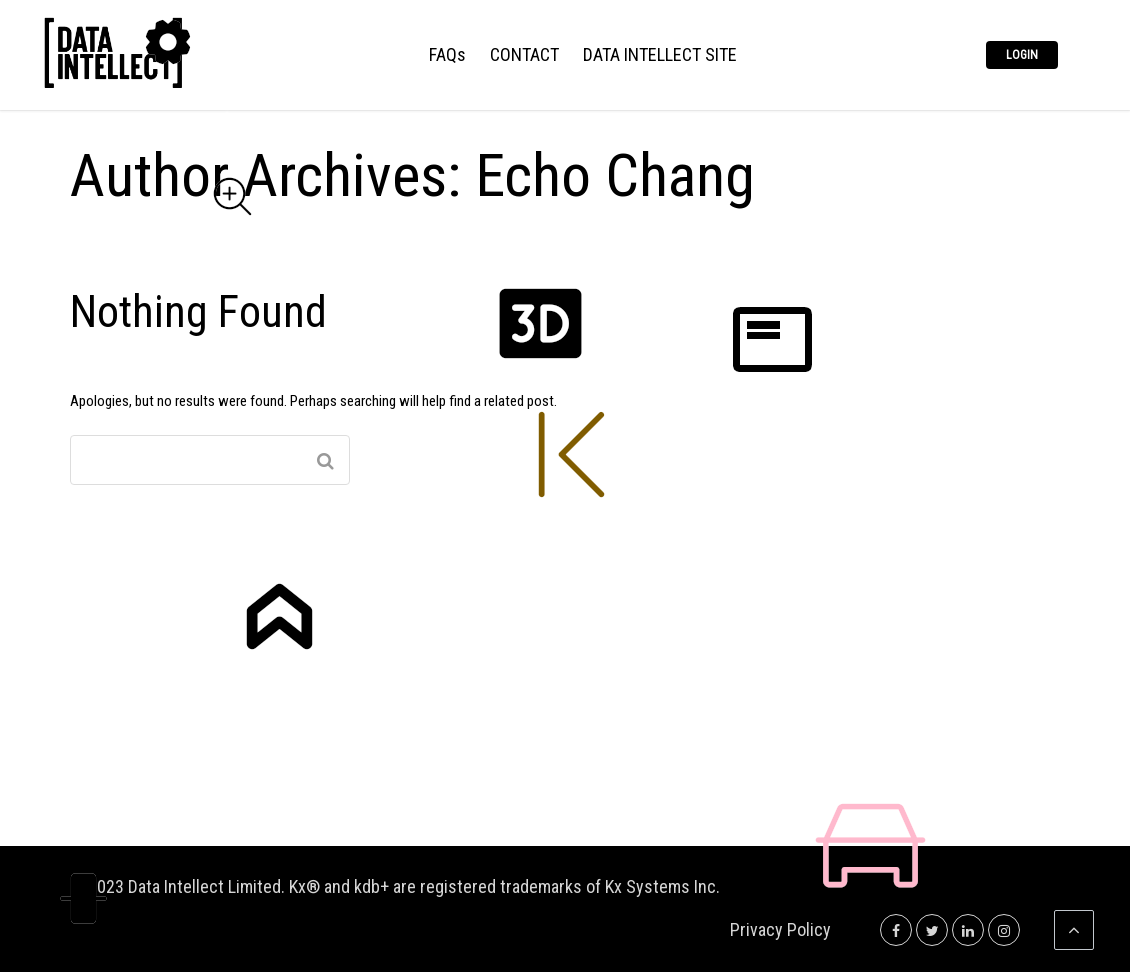 Image resolution: width=1130 pixels, height=972 pixels. What do you see at coordinates (279, 616) in the screenshot?
I see `move item up in a list` at bounding box center [279, 616].